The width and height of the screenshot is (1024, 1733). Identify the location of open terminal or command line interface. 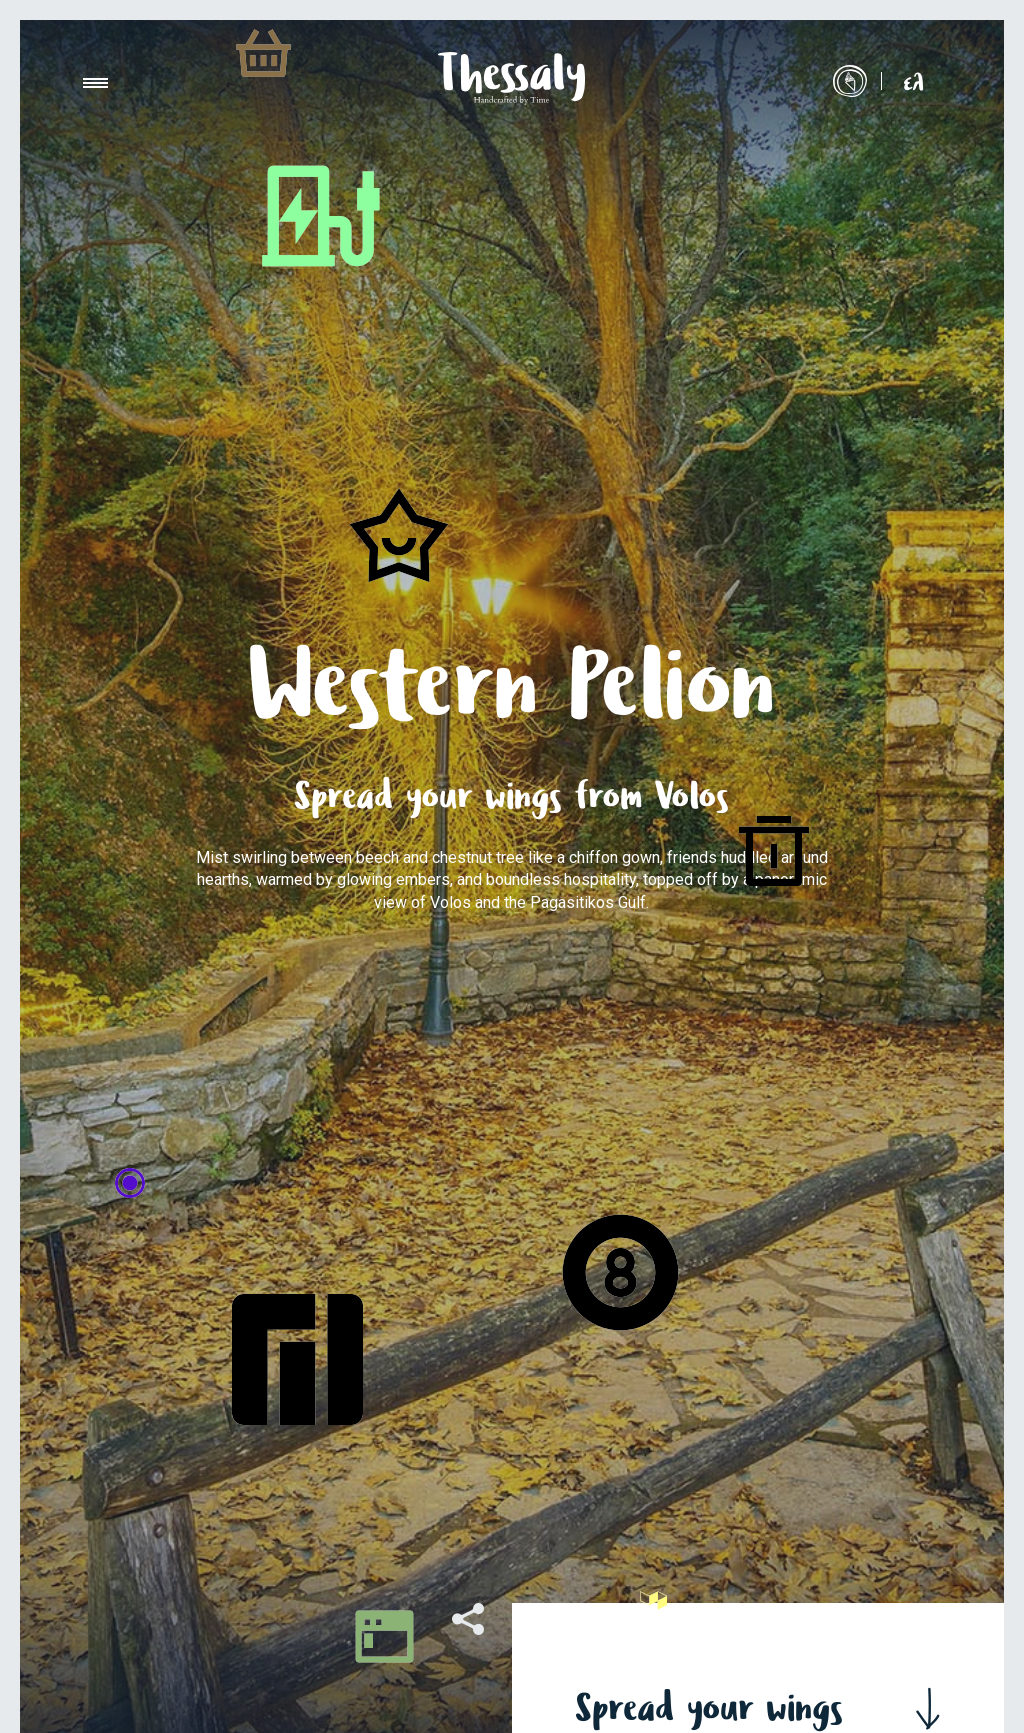
(384, 1636).